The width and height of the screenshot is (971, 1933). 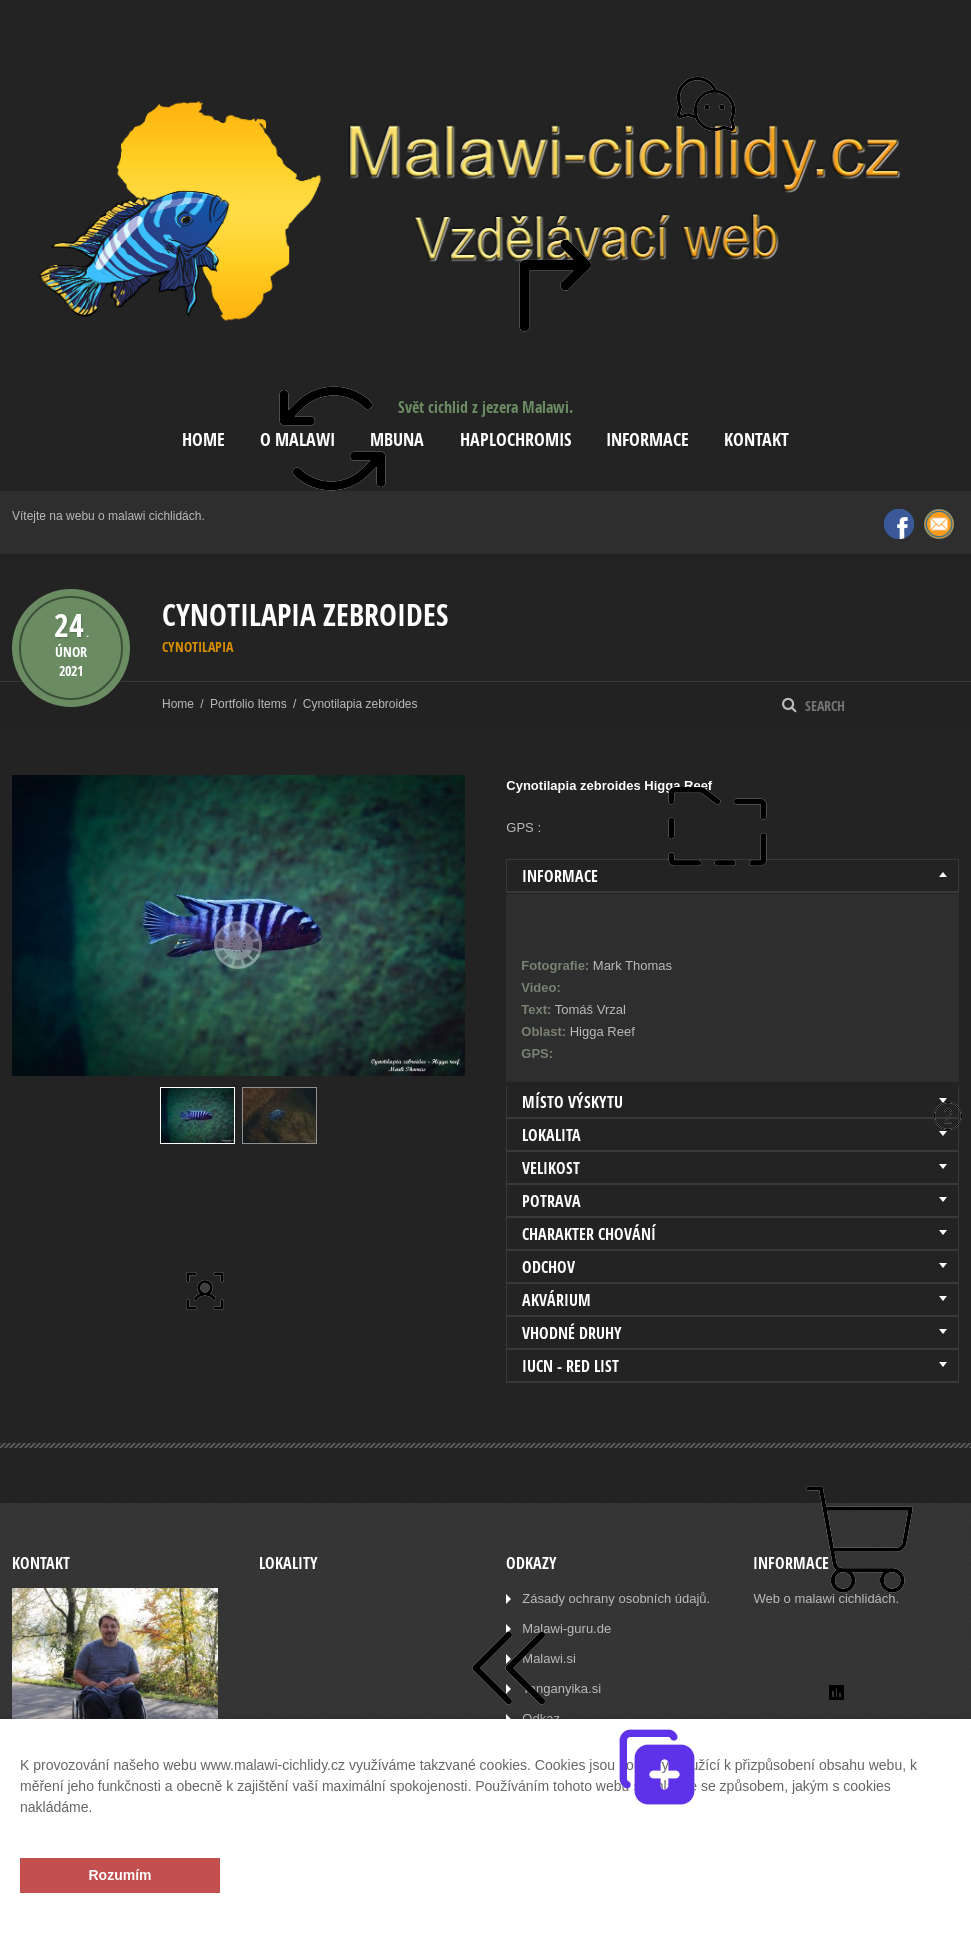 I want to click on refresh or reload content, so click(x=332, y=438).